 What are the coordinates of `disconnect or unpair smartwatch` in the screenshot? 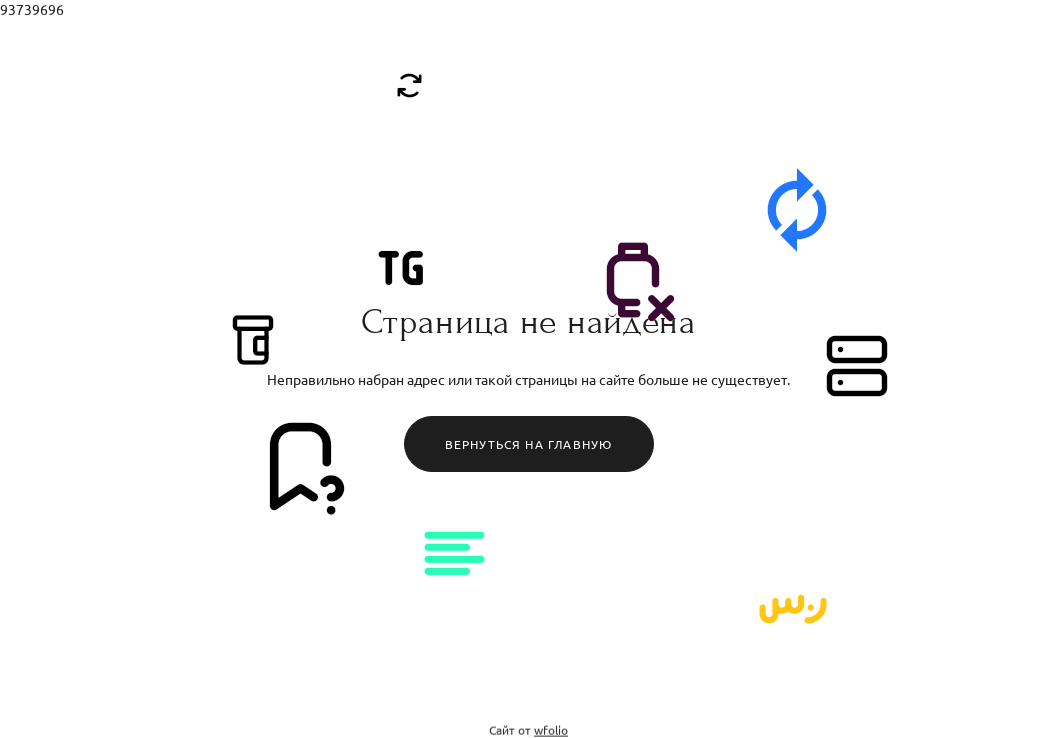 It's located at (633, 280).